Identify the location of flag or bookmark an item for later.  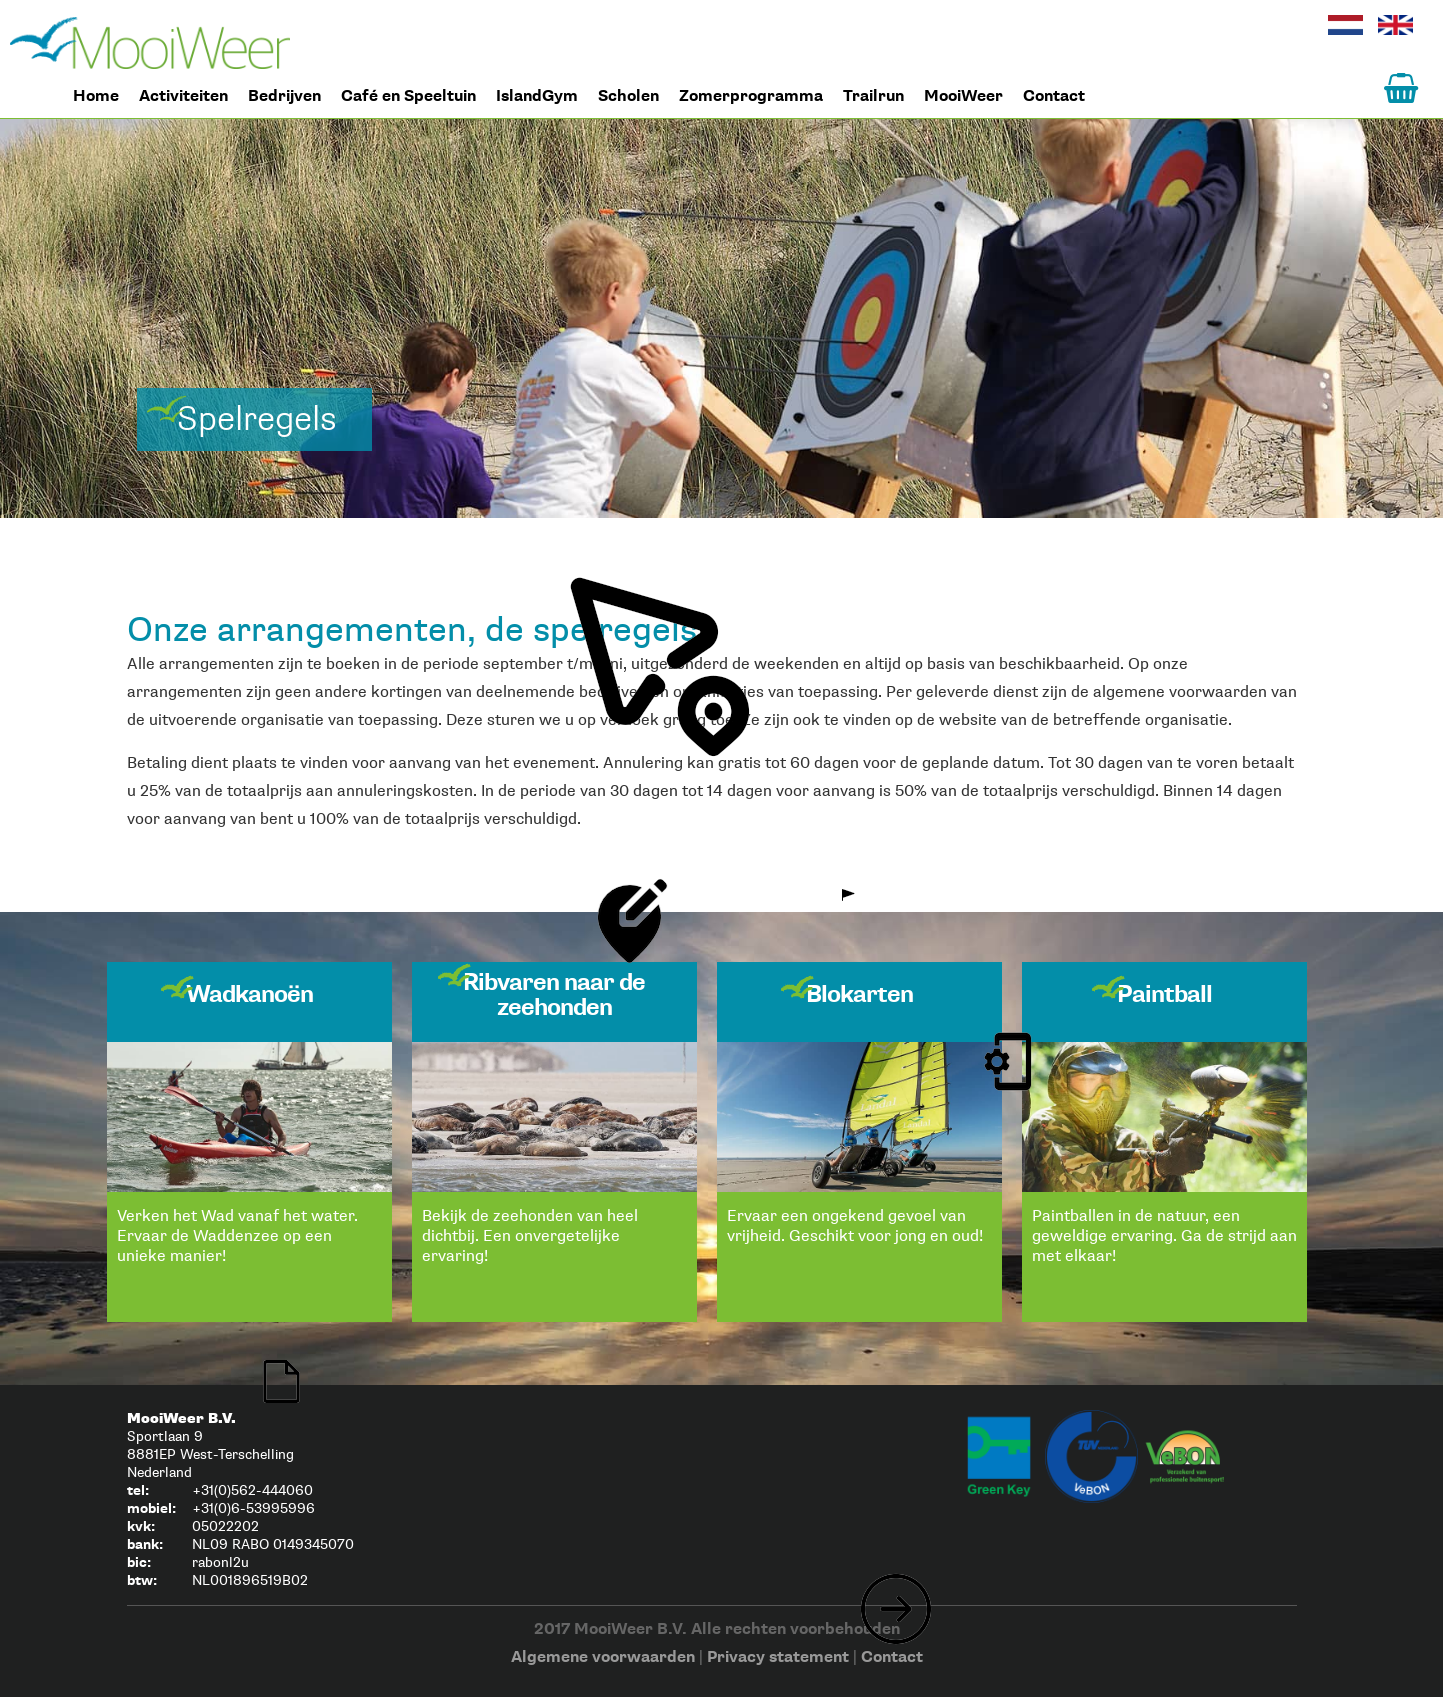
(847, 895).